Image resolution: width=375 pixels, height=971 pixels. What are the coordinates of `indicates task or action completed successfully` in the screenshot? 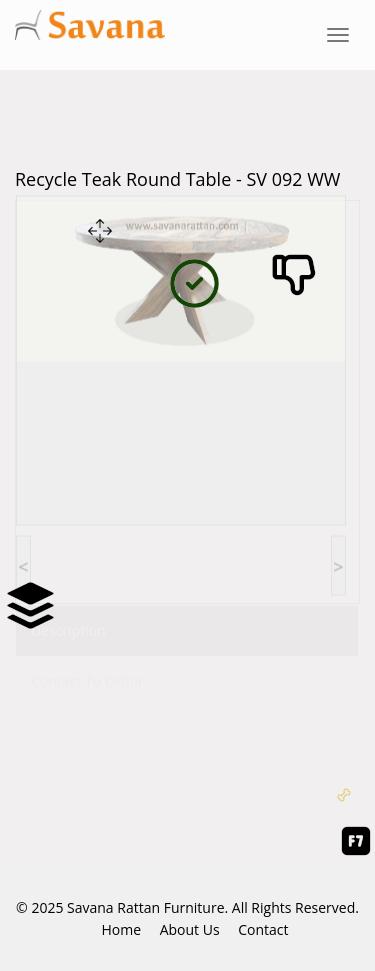 It's located at (194, 283).